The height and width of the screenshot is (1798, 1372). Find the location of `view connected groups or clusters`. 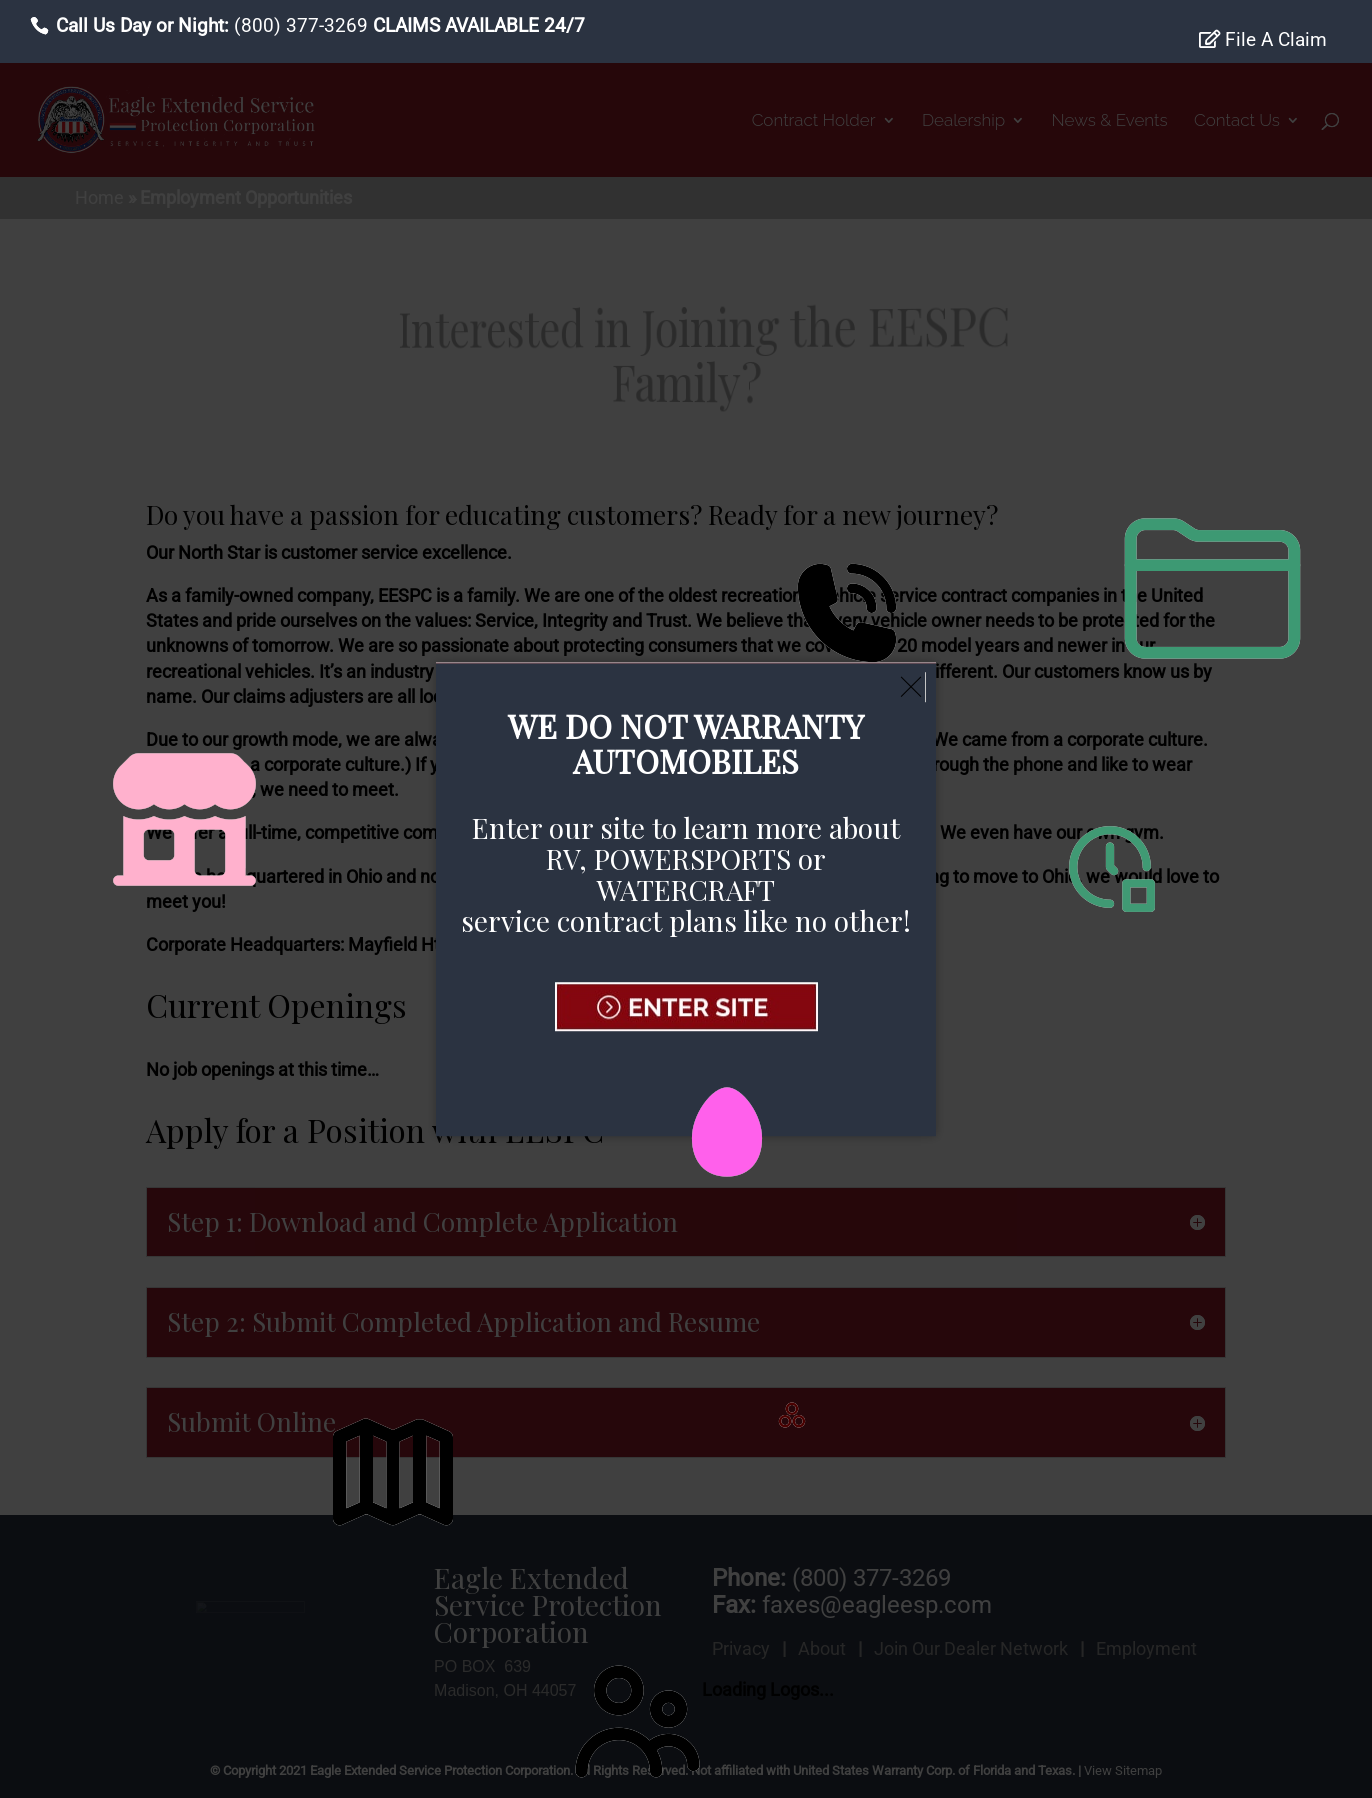

view connected groups or clusters is located at coordinates (792, 1415).